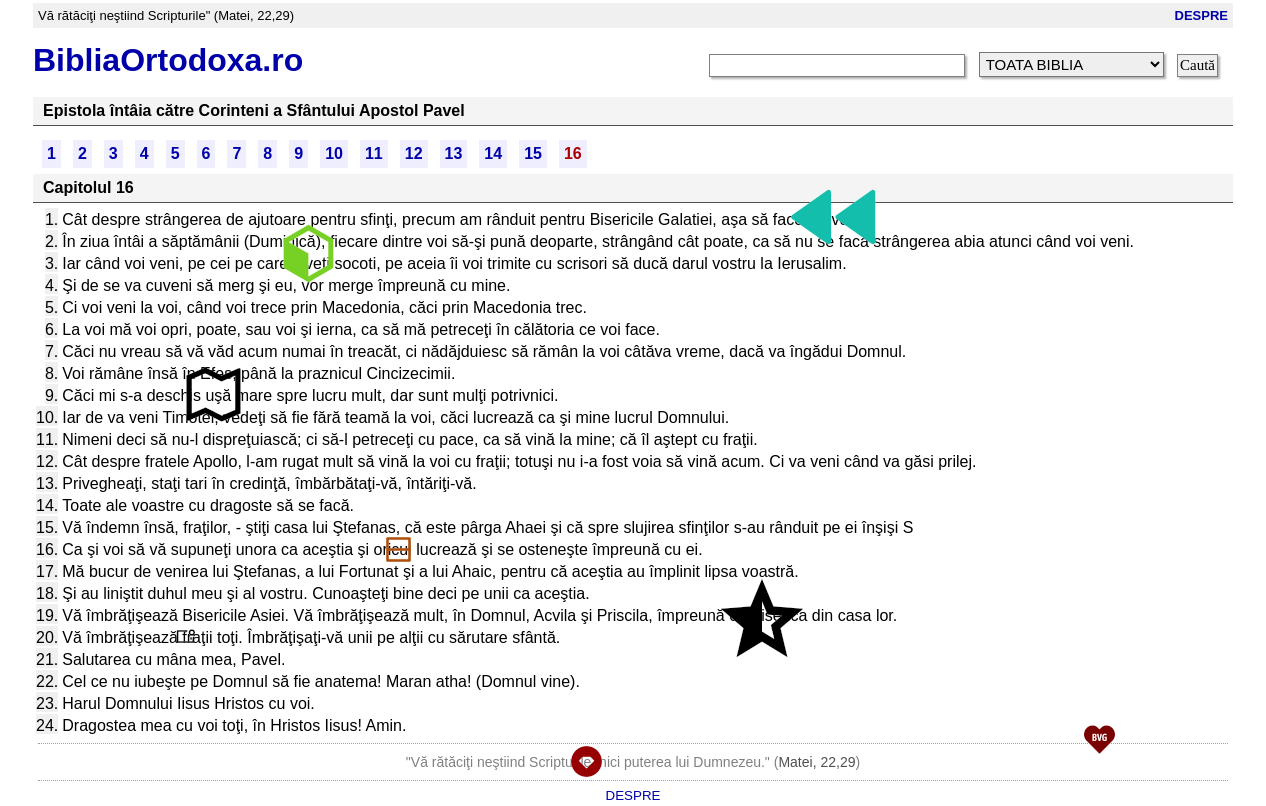 The width and height of the screenshot is (1266, 806). What do you see at coordinates (308, 253) in the screenshot?
I see `open 3d modeling or design tools` at bounding box center [308, 253].